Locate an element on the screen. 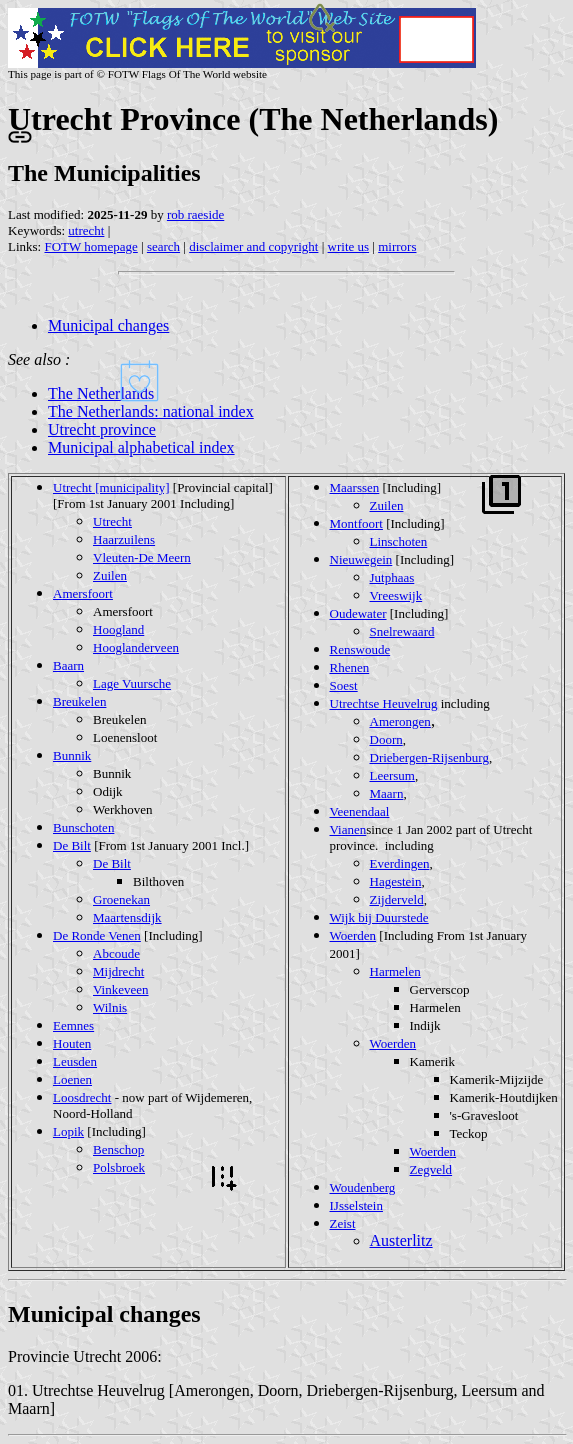  disable water or liquid-related feature is located at coordinates (320, 17).